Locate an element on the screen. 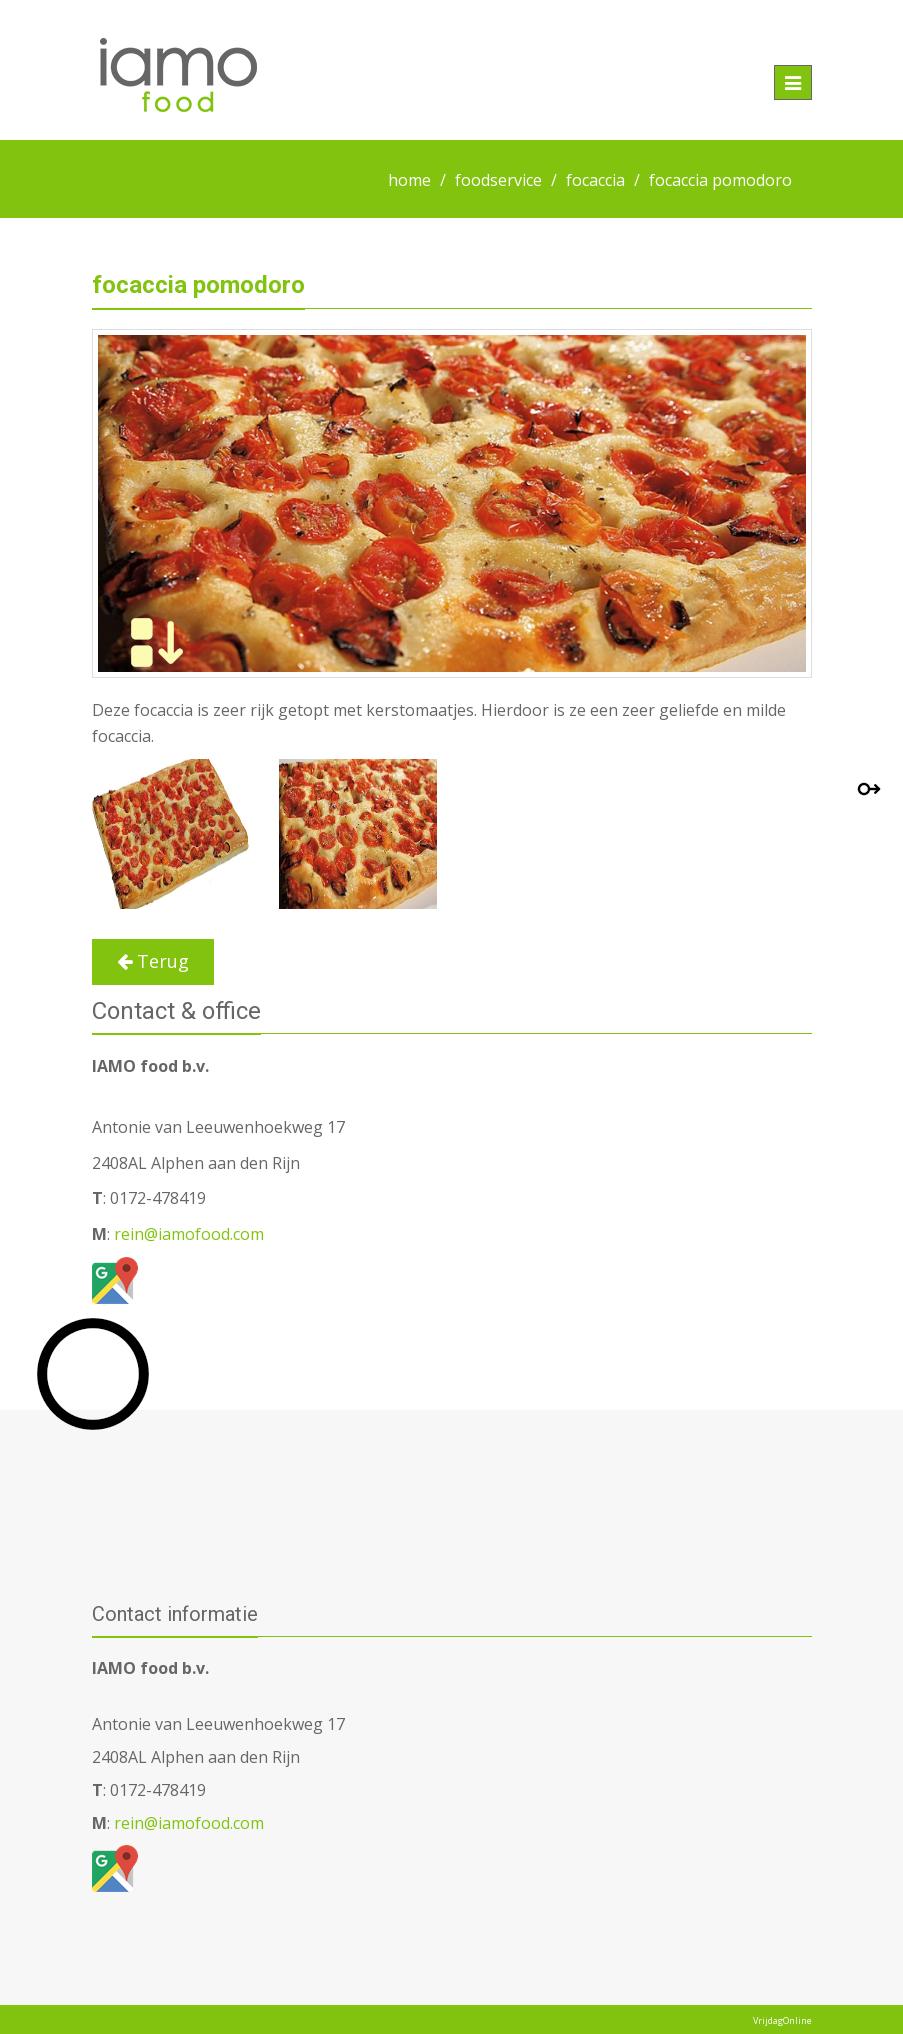  swipe right to continue or proceed is located at coordinates (869, 789).